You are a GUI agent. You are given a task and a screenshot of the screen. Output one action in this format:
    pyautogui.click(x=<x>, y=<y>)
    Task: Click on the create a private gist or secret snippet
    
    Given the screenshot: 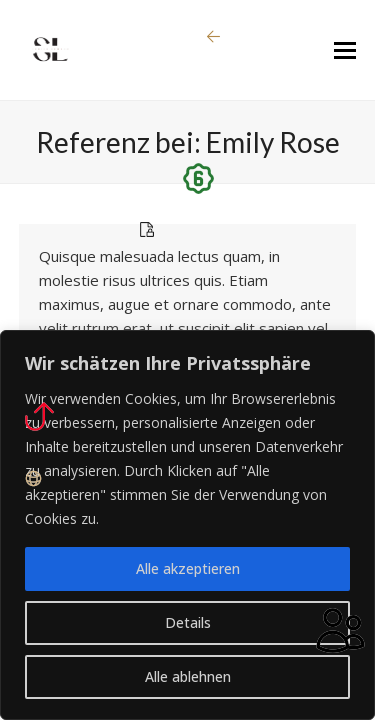 What is the action you would take?
    pyautogui.click(x=146, y=229)
    